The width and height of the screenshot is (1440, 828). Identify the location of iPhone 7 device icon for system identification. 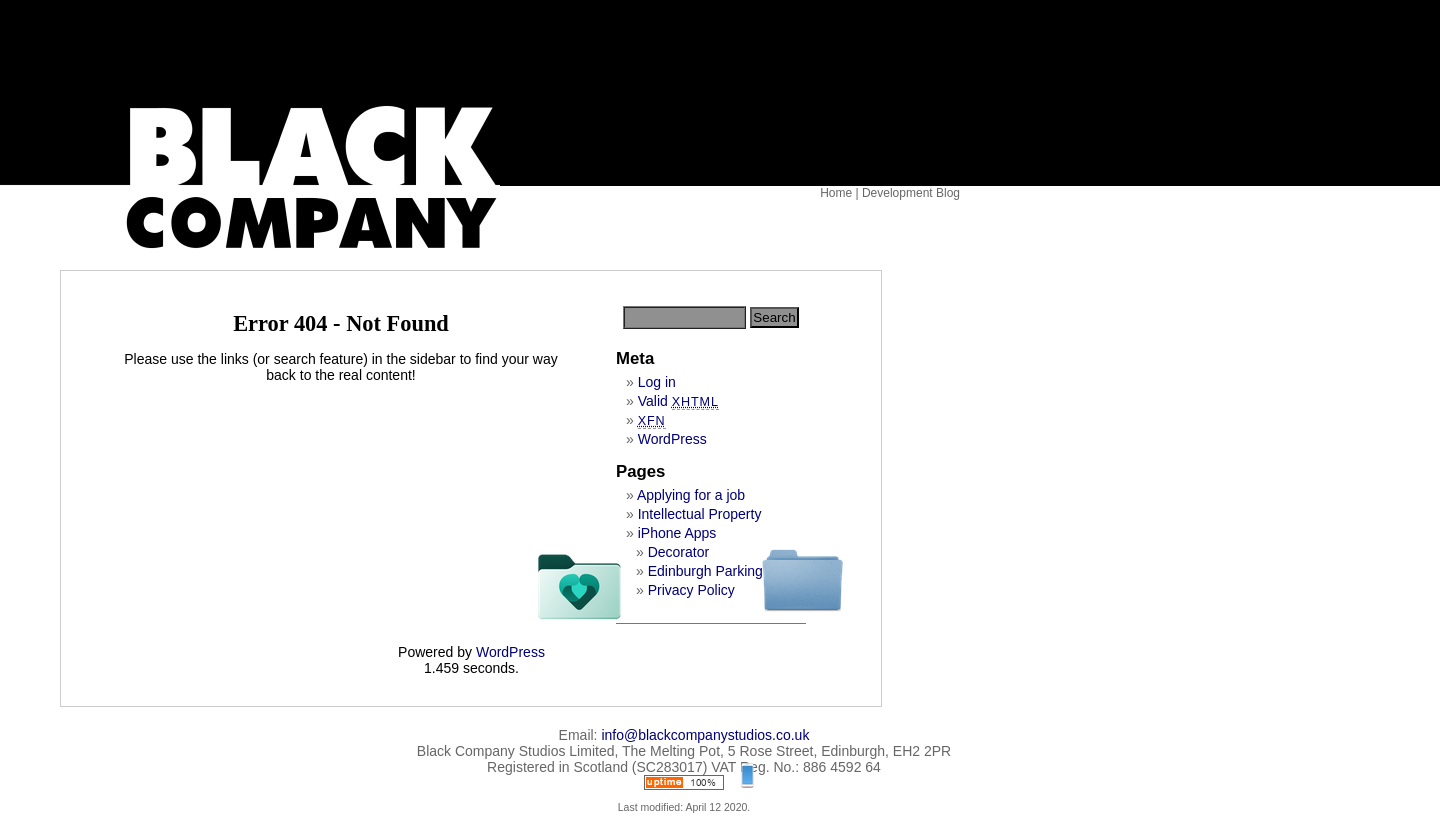
(747, 775).